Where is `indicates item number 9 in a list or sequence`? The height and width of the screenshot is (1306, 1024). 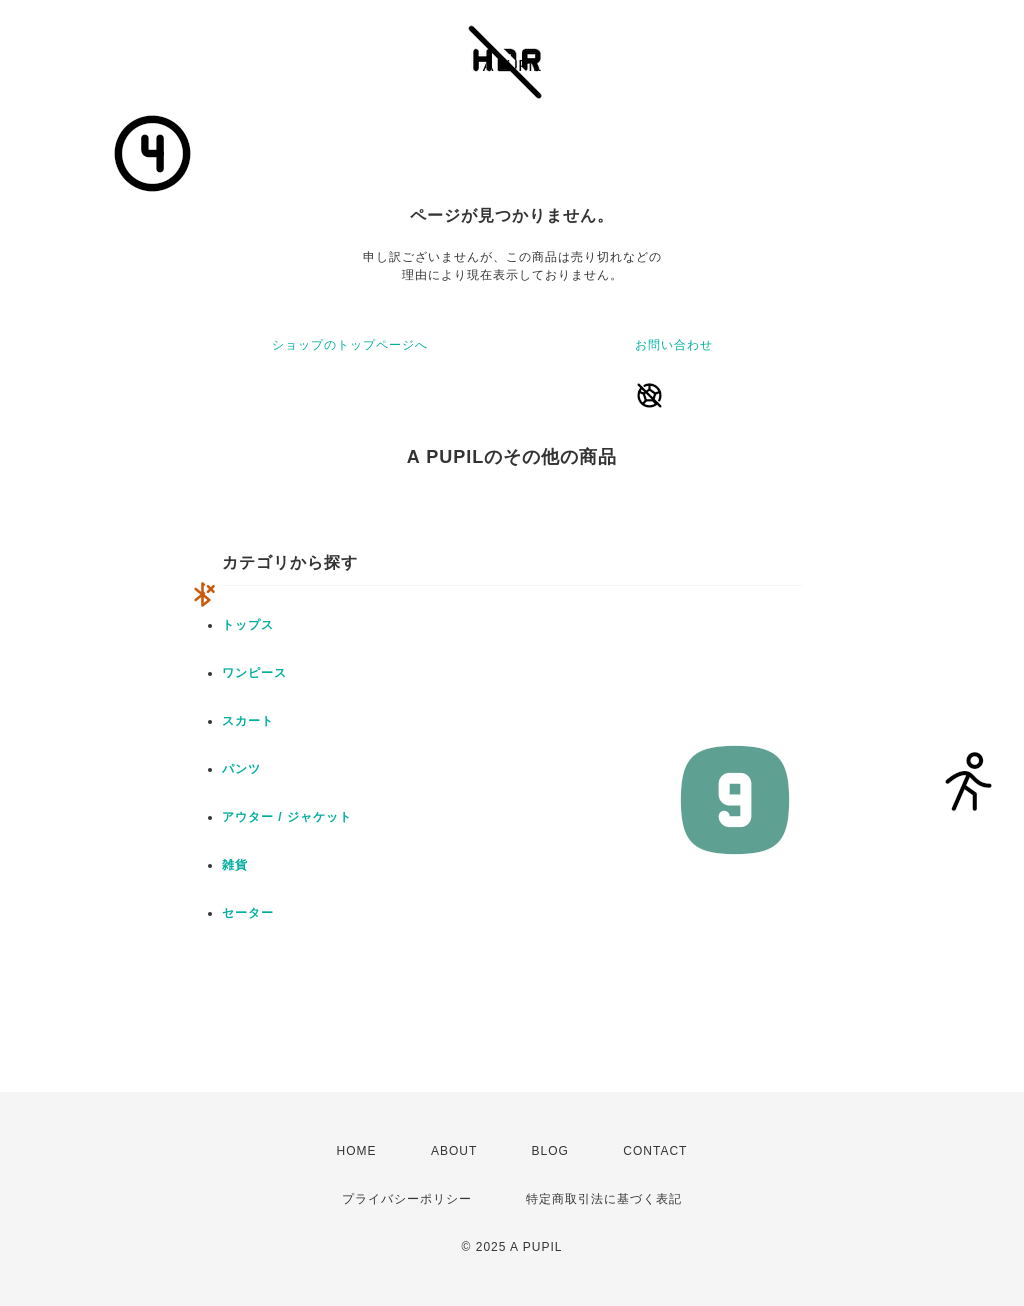 indicates item number 9 in a list or sequence is located at coordinates (735, 800).